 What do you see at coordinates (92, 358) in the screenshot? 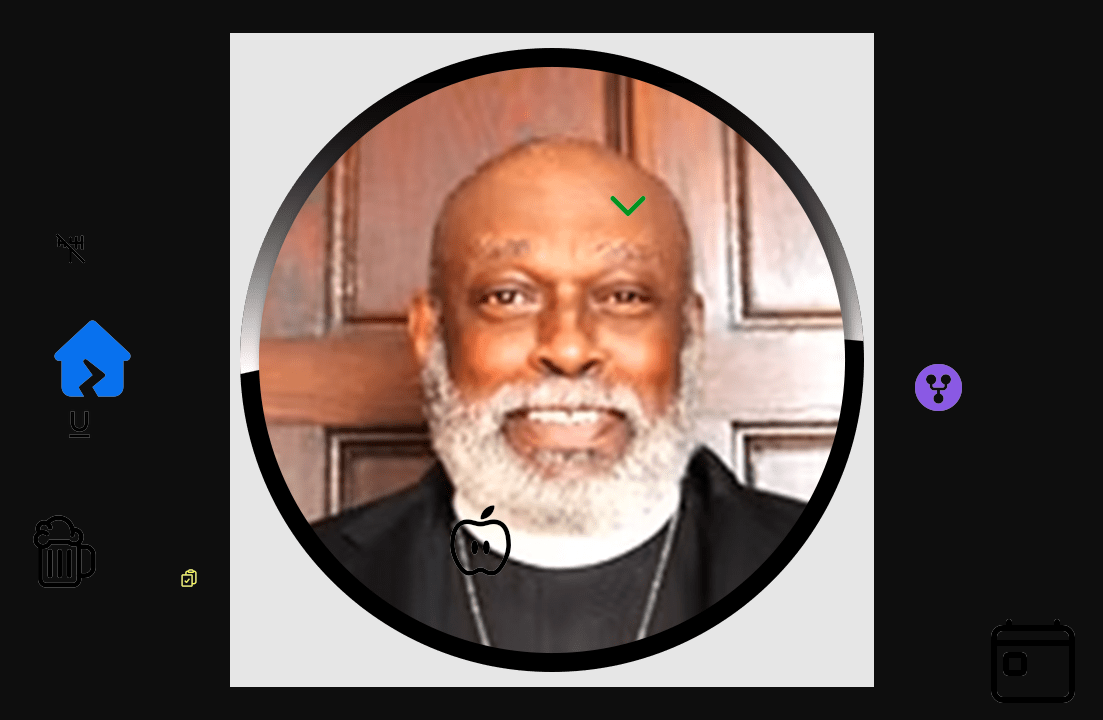
I see `report property damage` at bounding box center [92, 358].